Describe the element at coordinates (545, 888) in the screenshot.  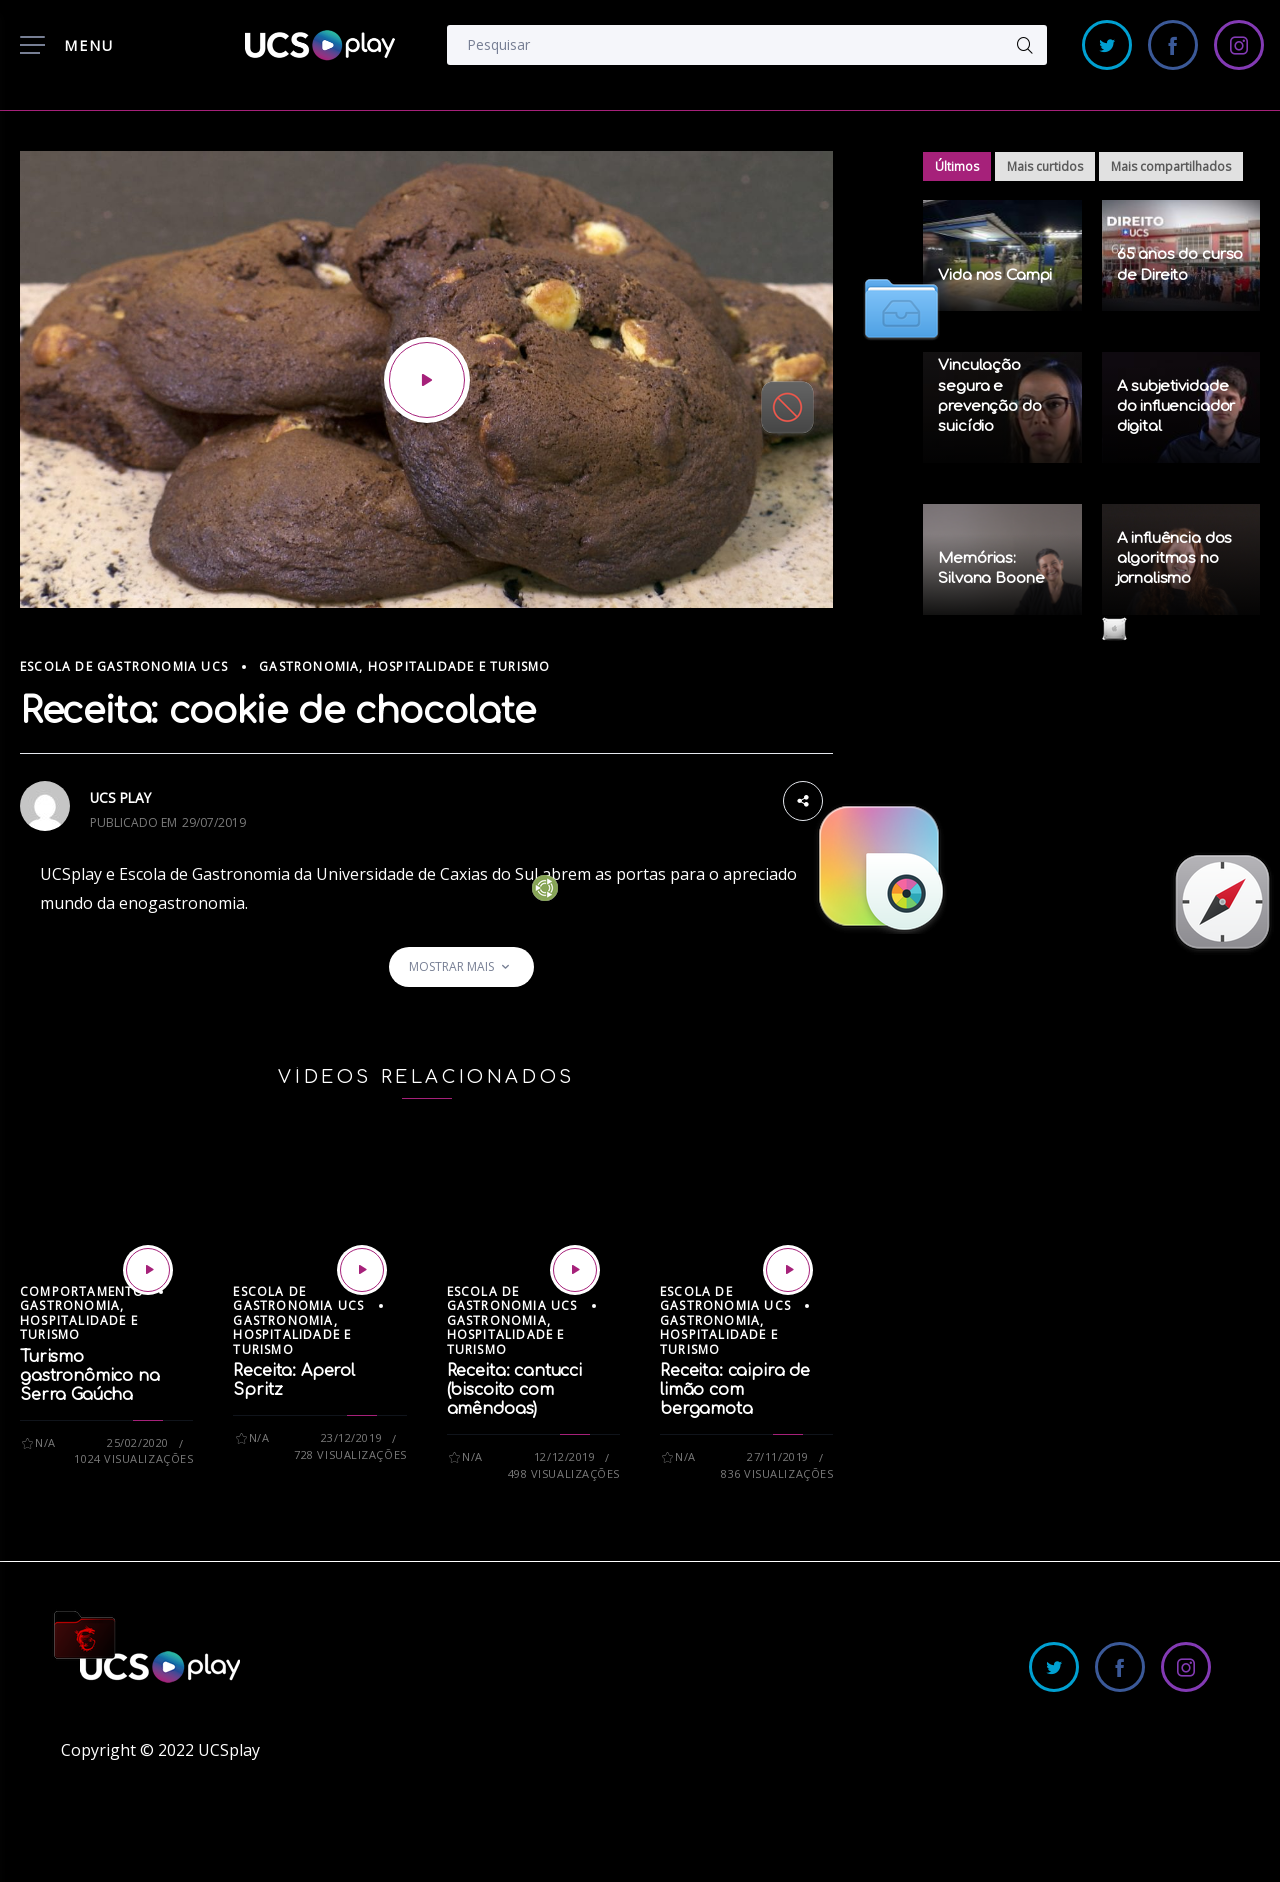
I see `launch the ubuntu mate desktop environment` at that location.